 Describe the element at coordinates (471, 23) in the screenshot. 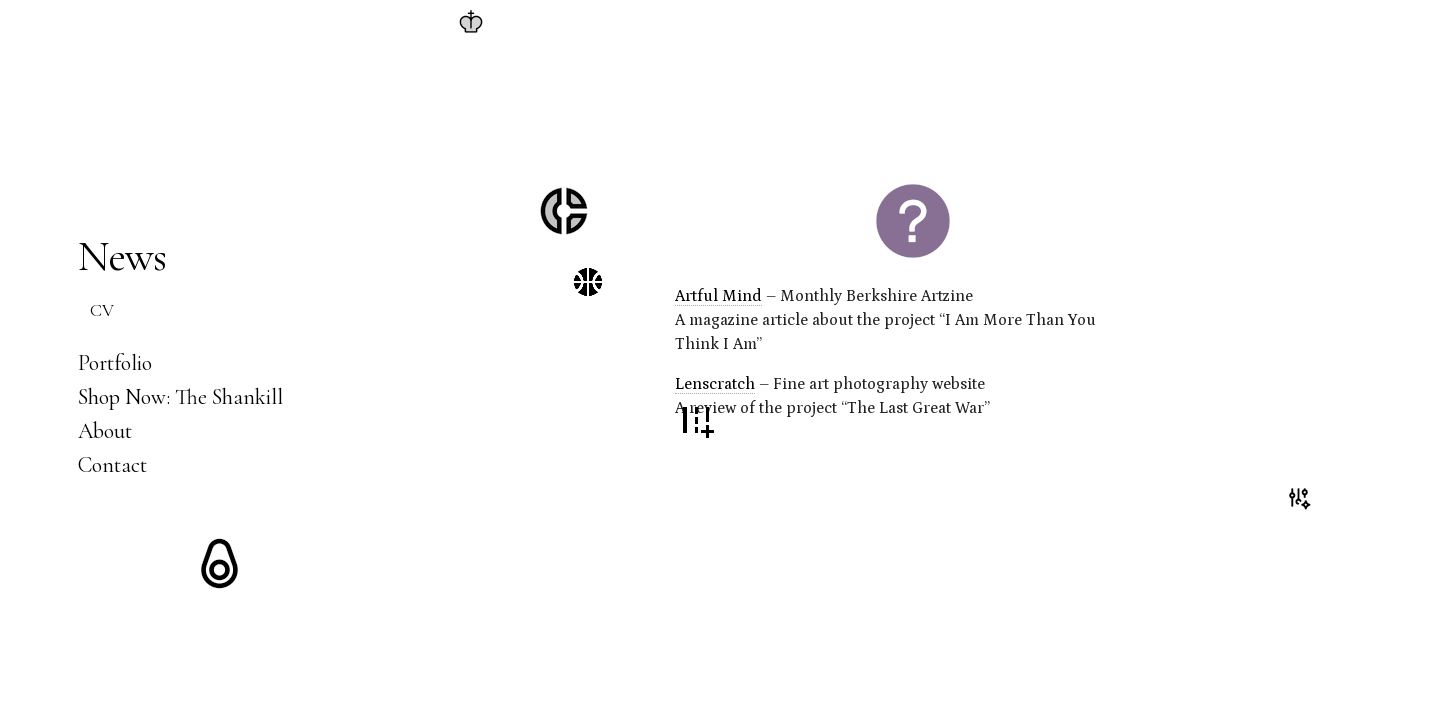

I see `indicates premium or royal status` at that location.